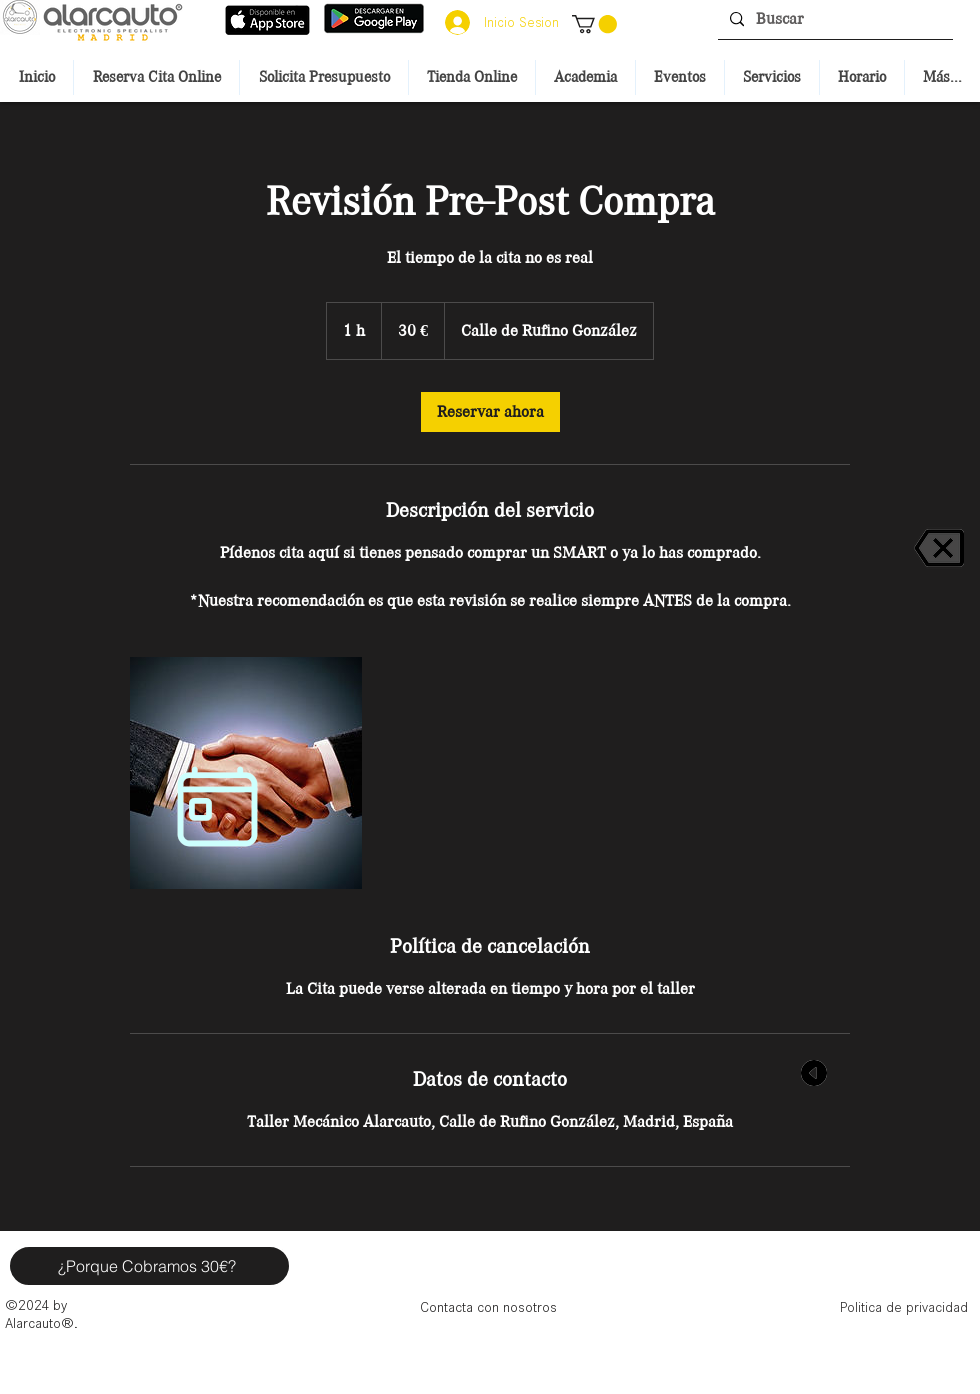  What do you see at coordinates (217, 806) in the screenshot?
I see `view today's date or events` at bounding box center [217, 806].